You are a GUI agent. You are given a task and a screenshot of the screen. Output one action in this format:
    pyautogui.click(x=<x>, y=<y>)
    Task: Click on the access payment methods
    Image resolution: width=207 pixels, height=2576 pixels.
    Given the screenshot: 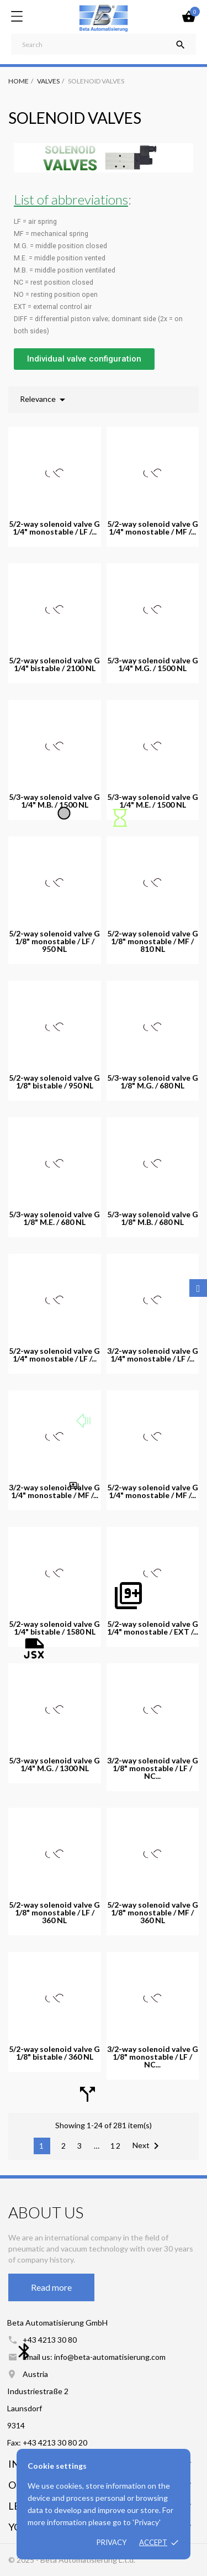 What is the action you would take?
    pyautogui.click(x=74, y=1485)
    